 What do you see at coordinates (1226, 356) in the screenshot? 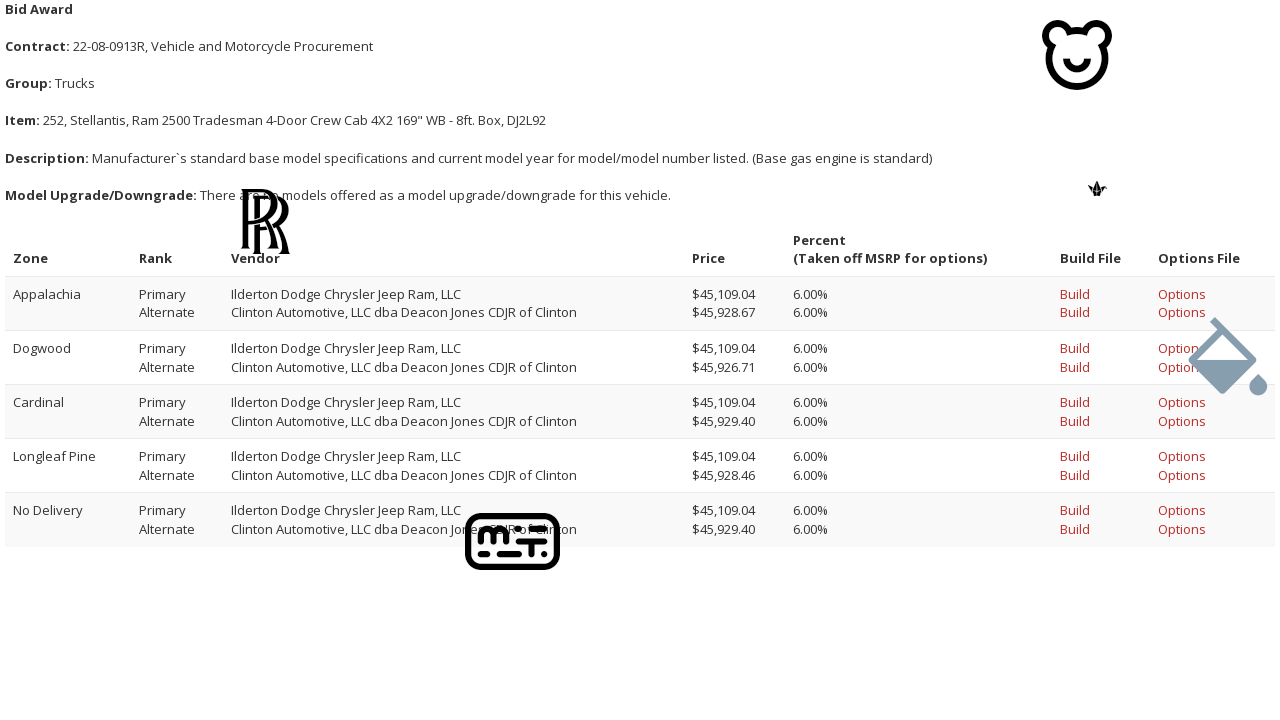
I see `access color fill or paint tools` at bounding box center [1226, 356].